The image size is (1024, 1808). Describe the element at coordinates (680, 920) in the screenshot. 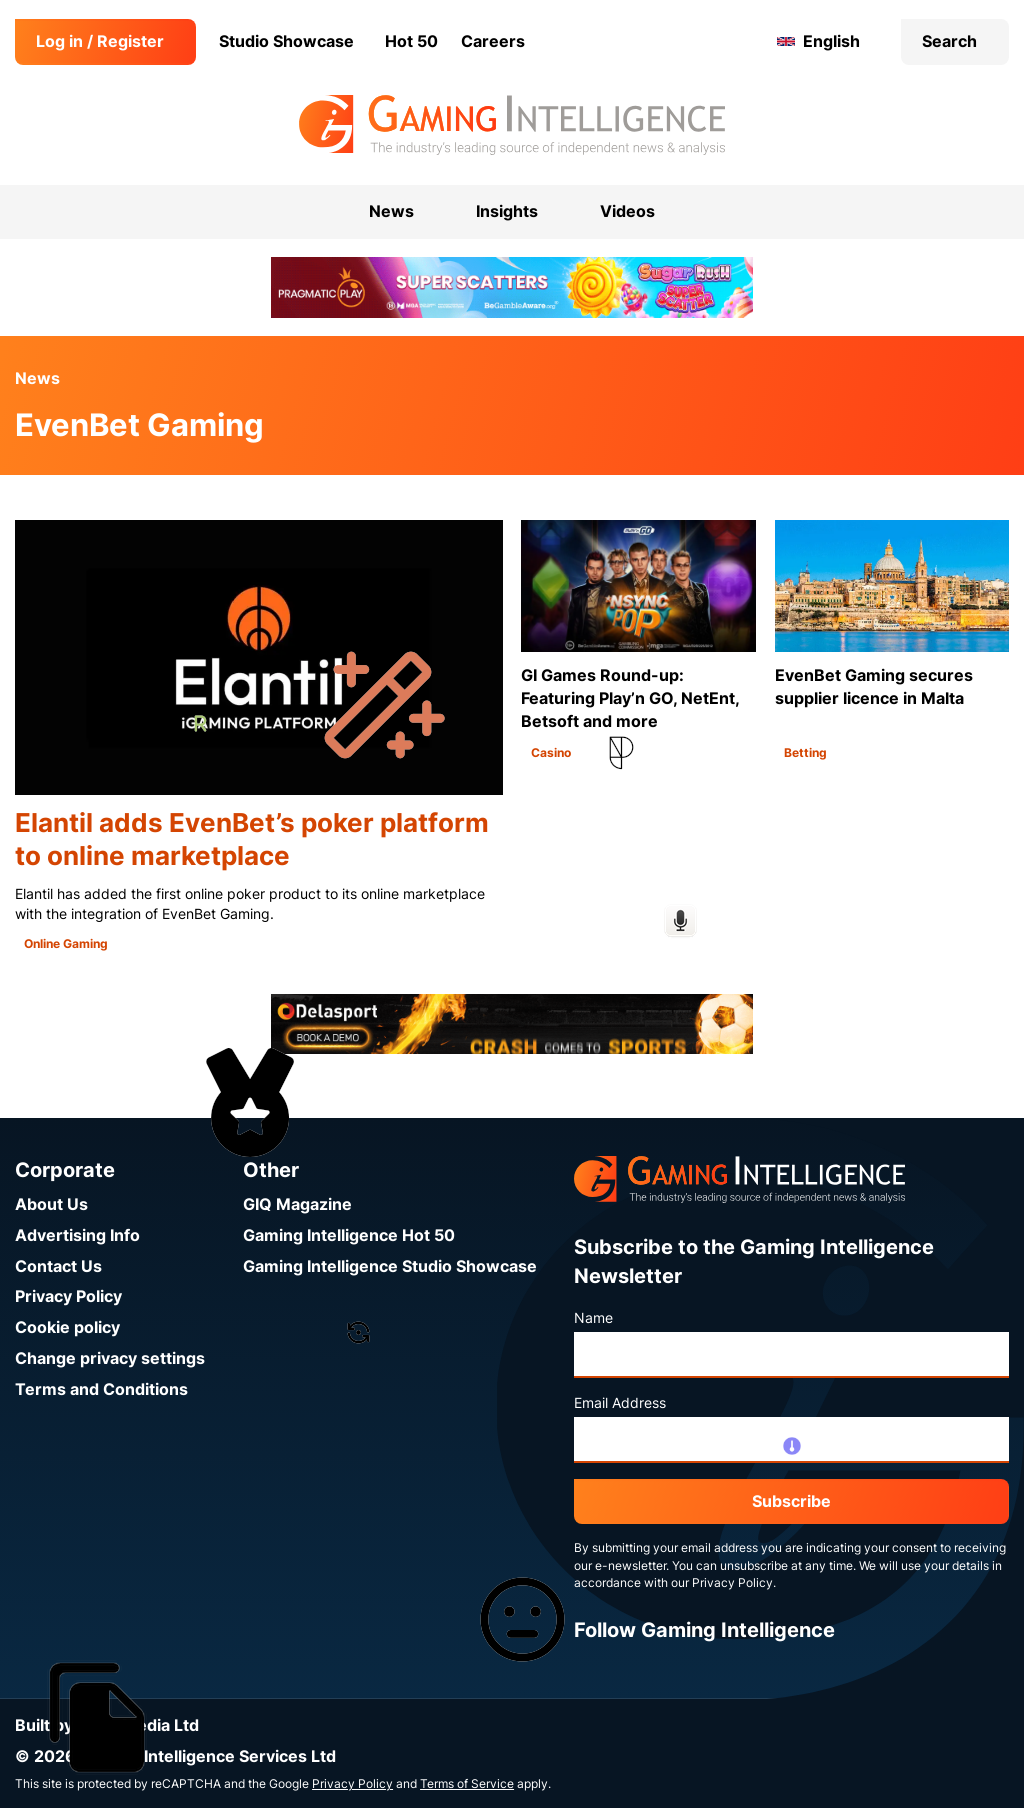

I see `access microphone settings` at that location.